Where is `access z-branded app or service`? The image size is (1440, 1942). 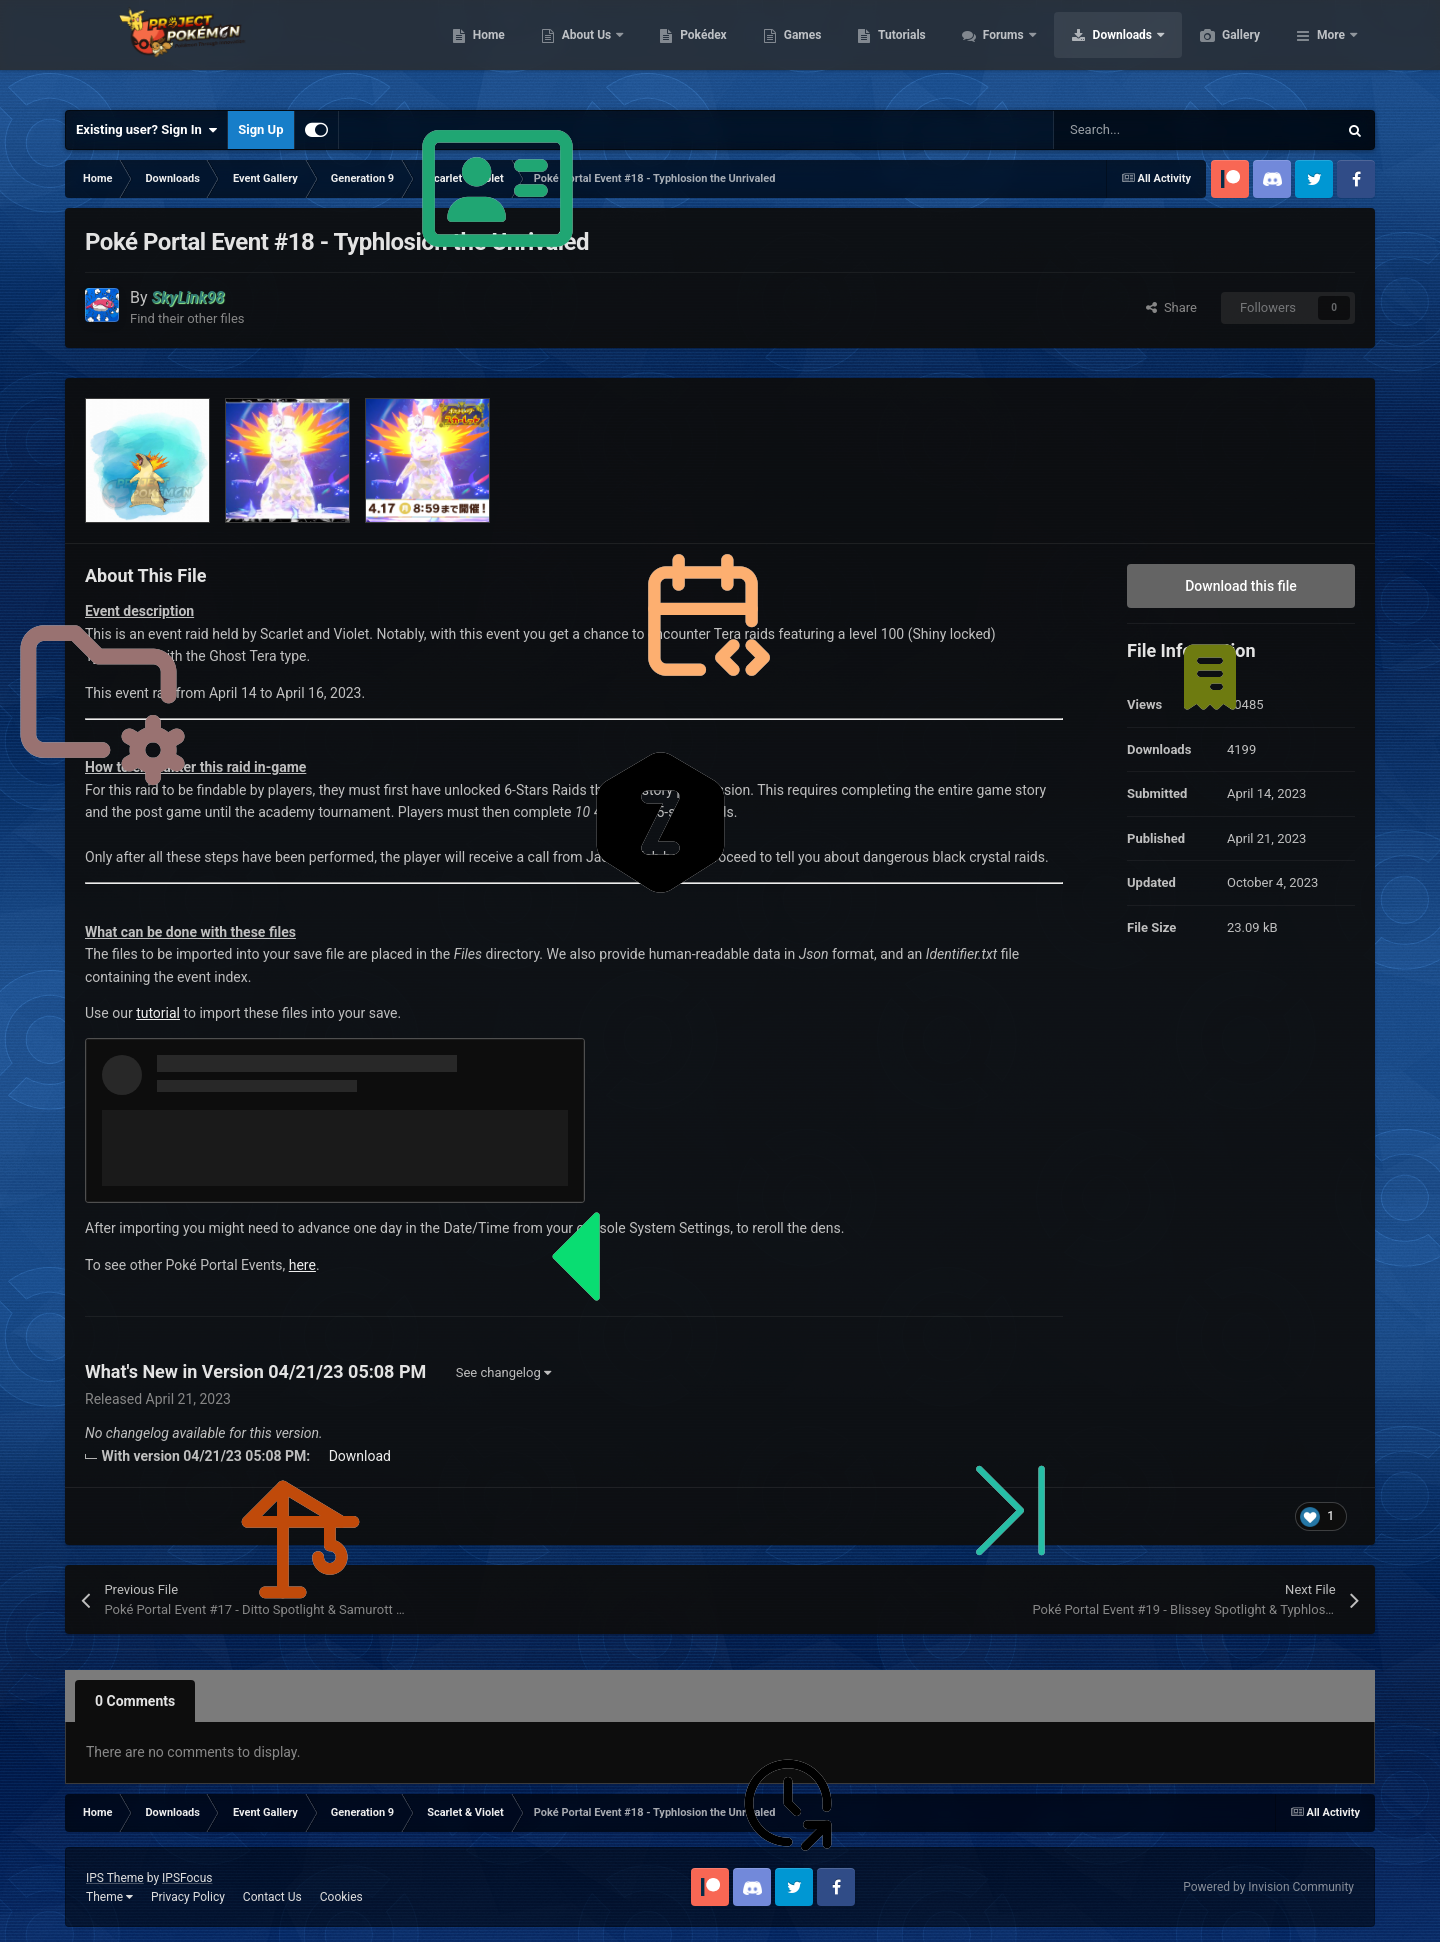
access z-branded app or service is located at coordinates (660, 822).